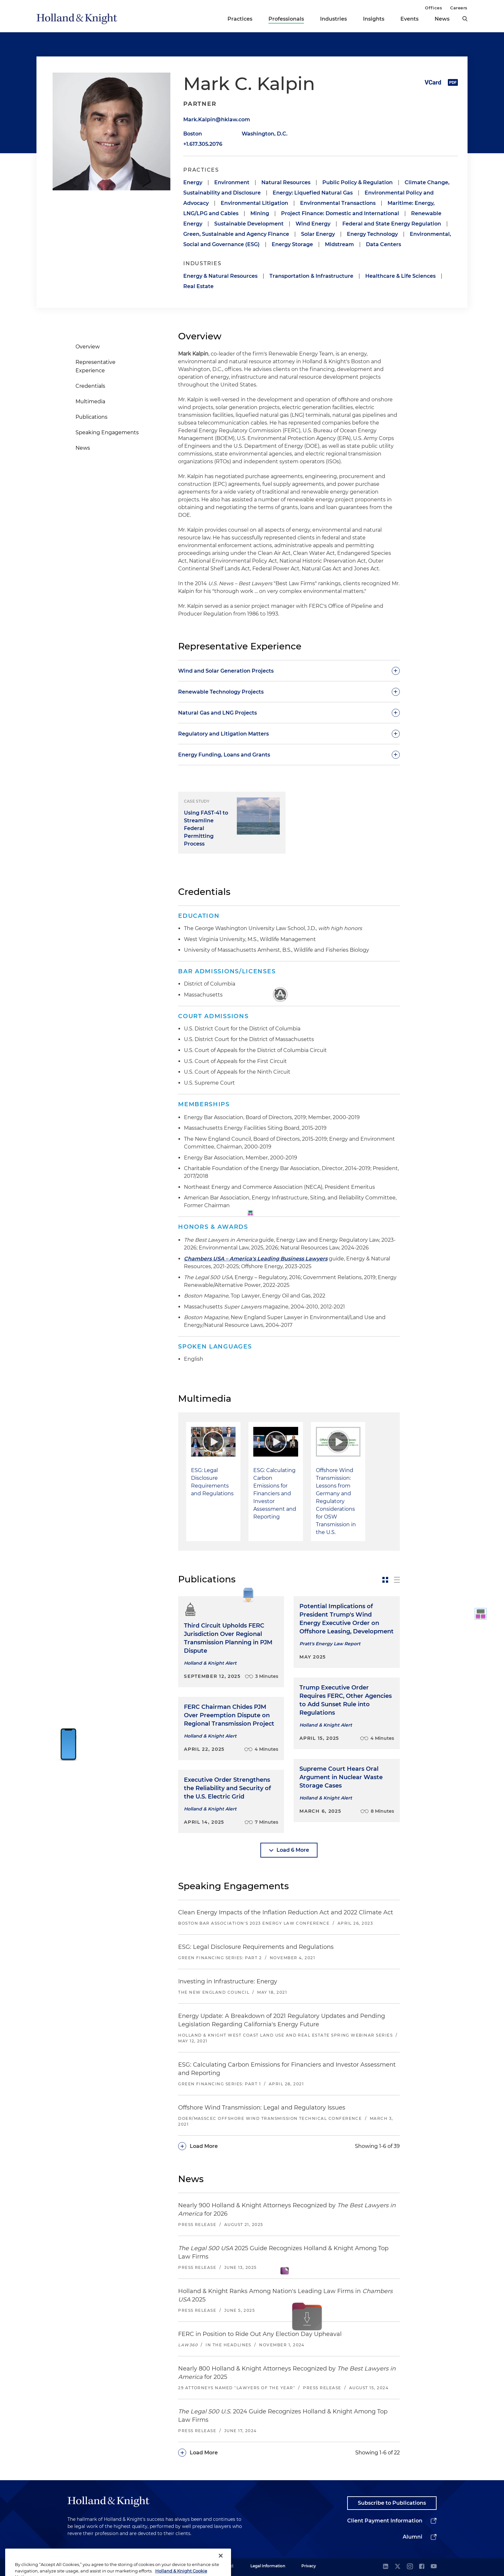 This screenshot has width=504, height=2576. What do you see at coordinates (68, 1745) in the screenshot?
I see `iPhone 11 or 12 device icon` at bounding box center [68, 1745].